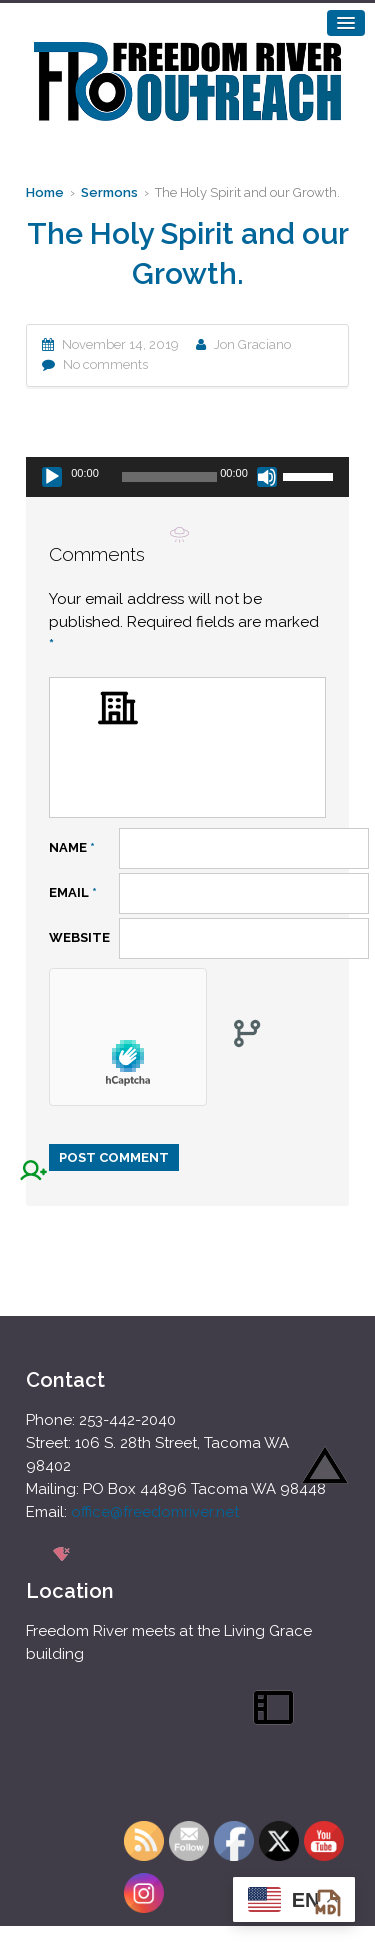  What do you see at coordinates (33, 1171) in the screenshot?
I see `add a new user or contact` at bounding box center [33, 1171].